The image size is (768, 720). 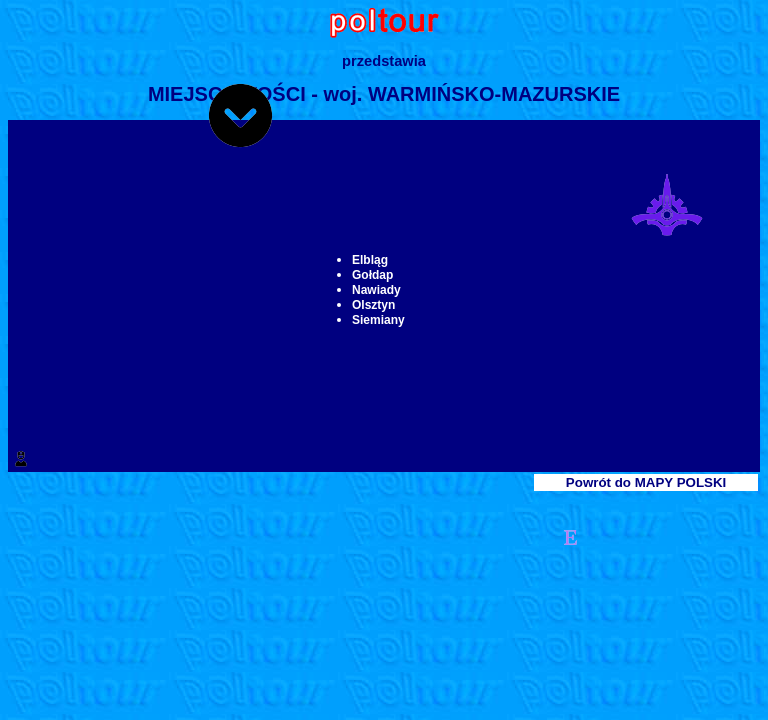 I want to click on expand to show more content, so click(x=240, y=115).